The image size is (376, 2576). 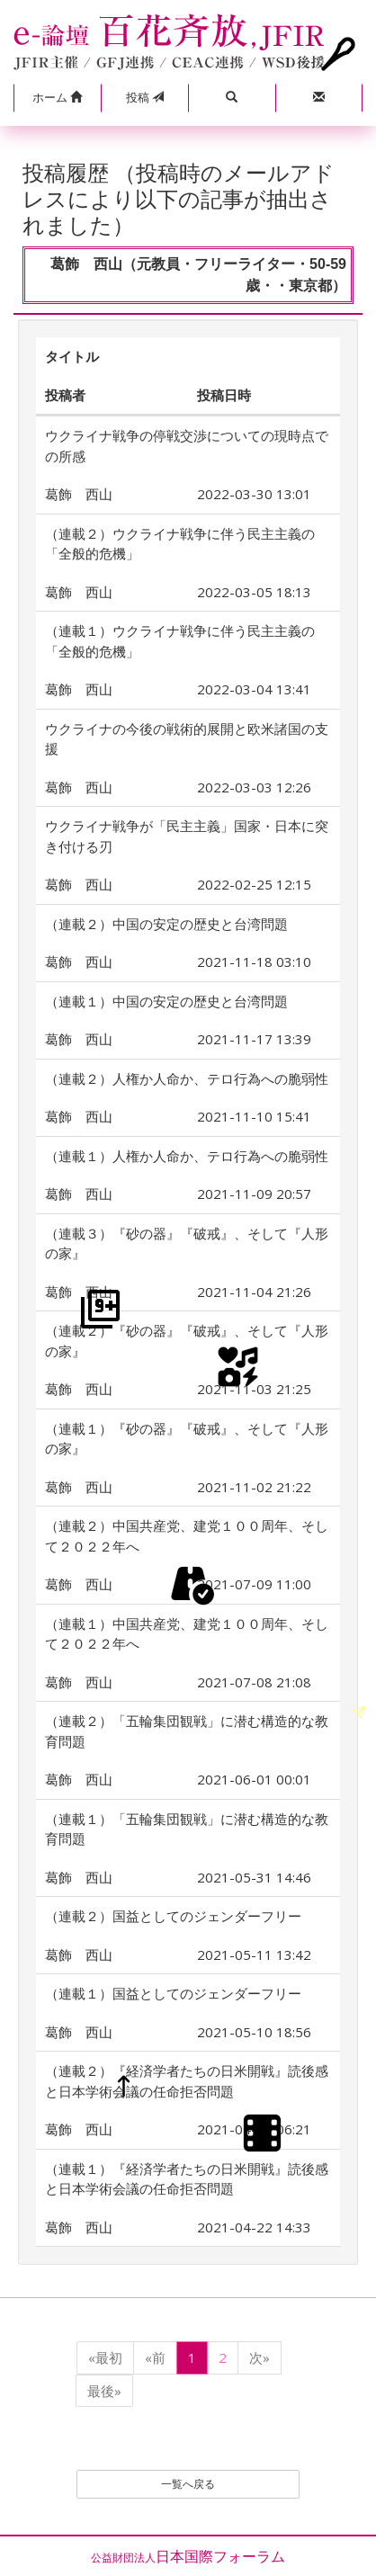 What do you see at coordinates (190, 1583) in the screenshot?
I see `route or destination confirmed` at bounding box center [190, 1583].